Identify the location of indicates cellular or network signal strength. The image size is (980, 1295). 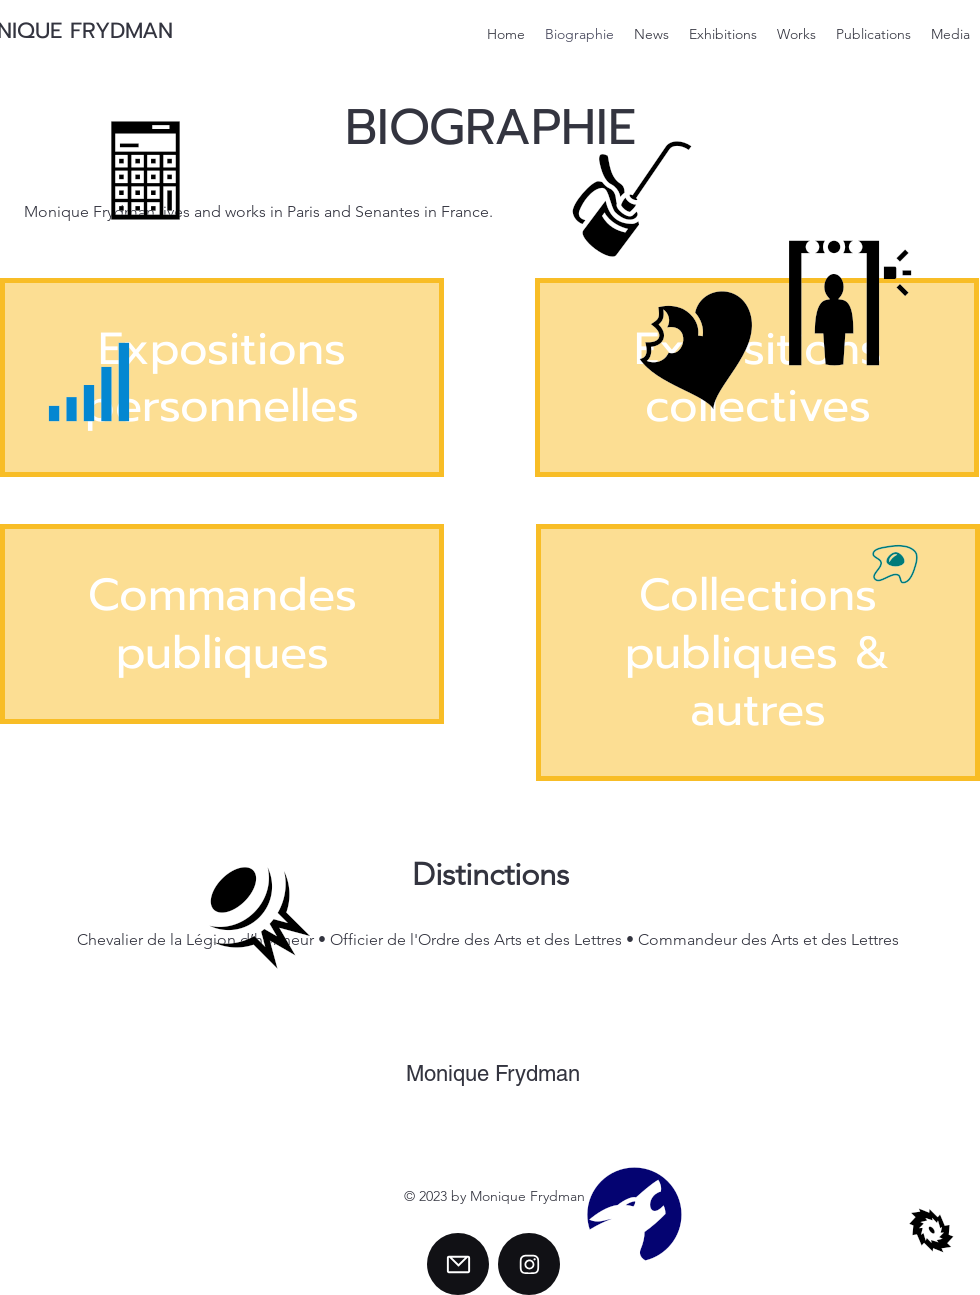
(89, 382).